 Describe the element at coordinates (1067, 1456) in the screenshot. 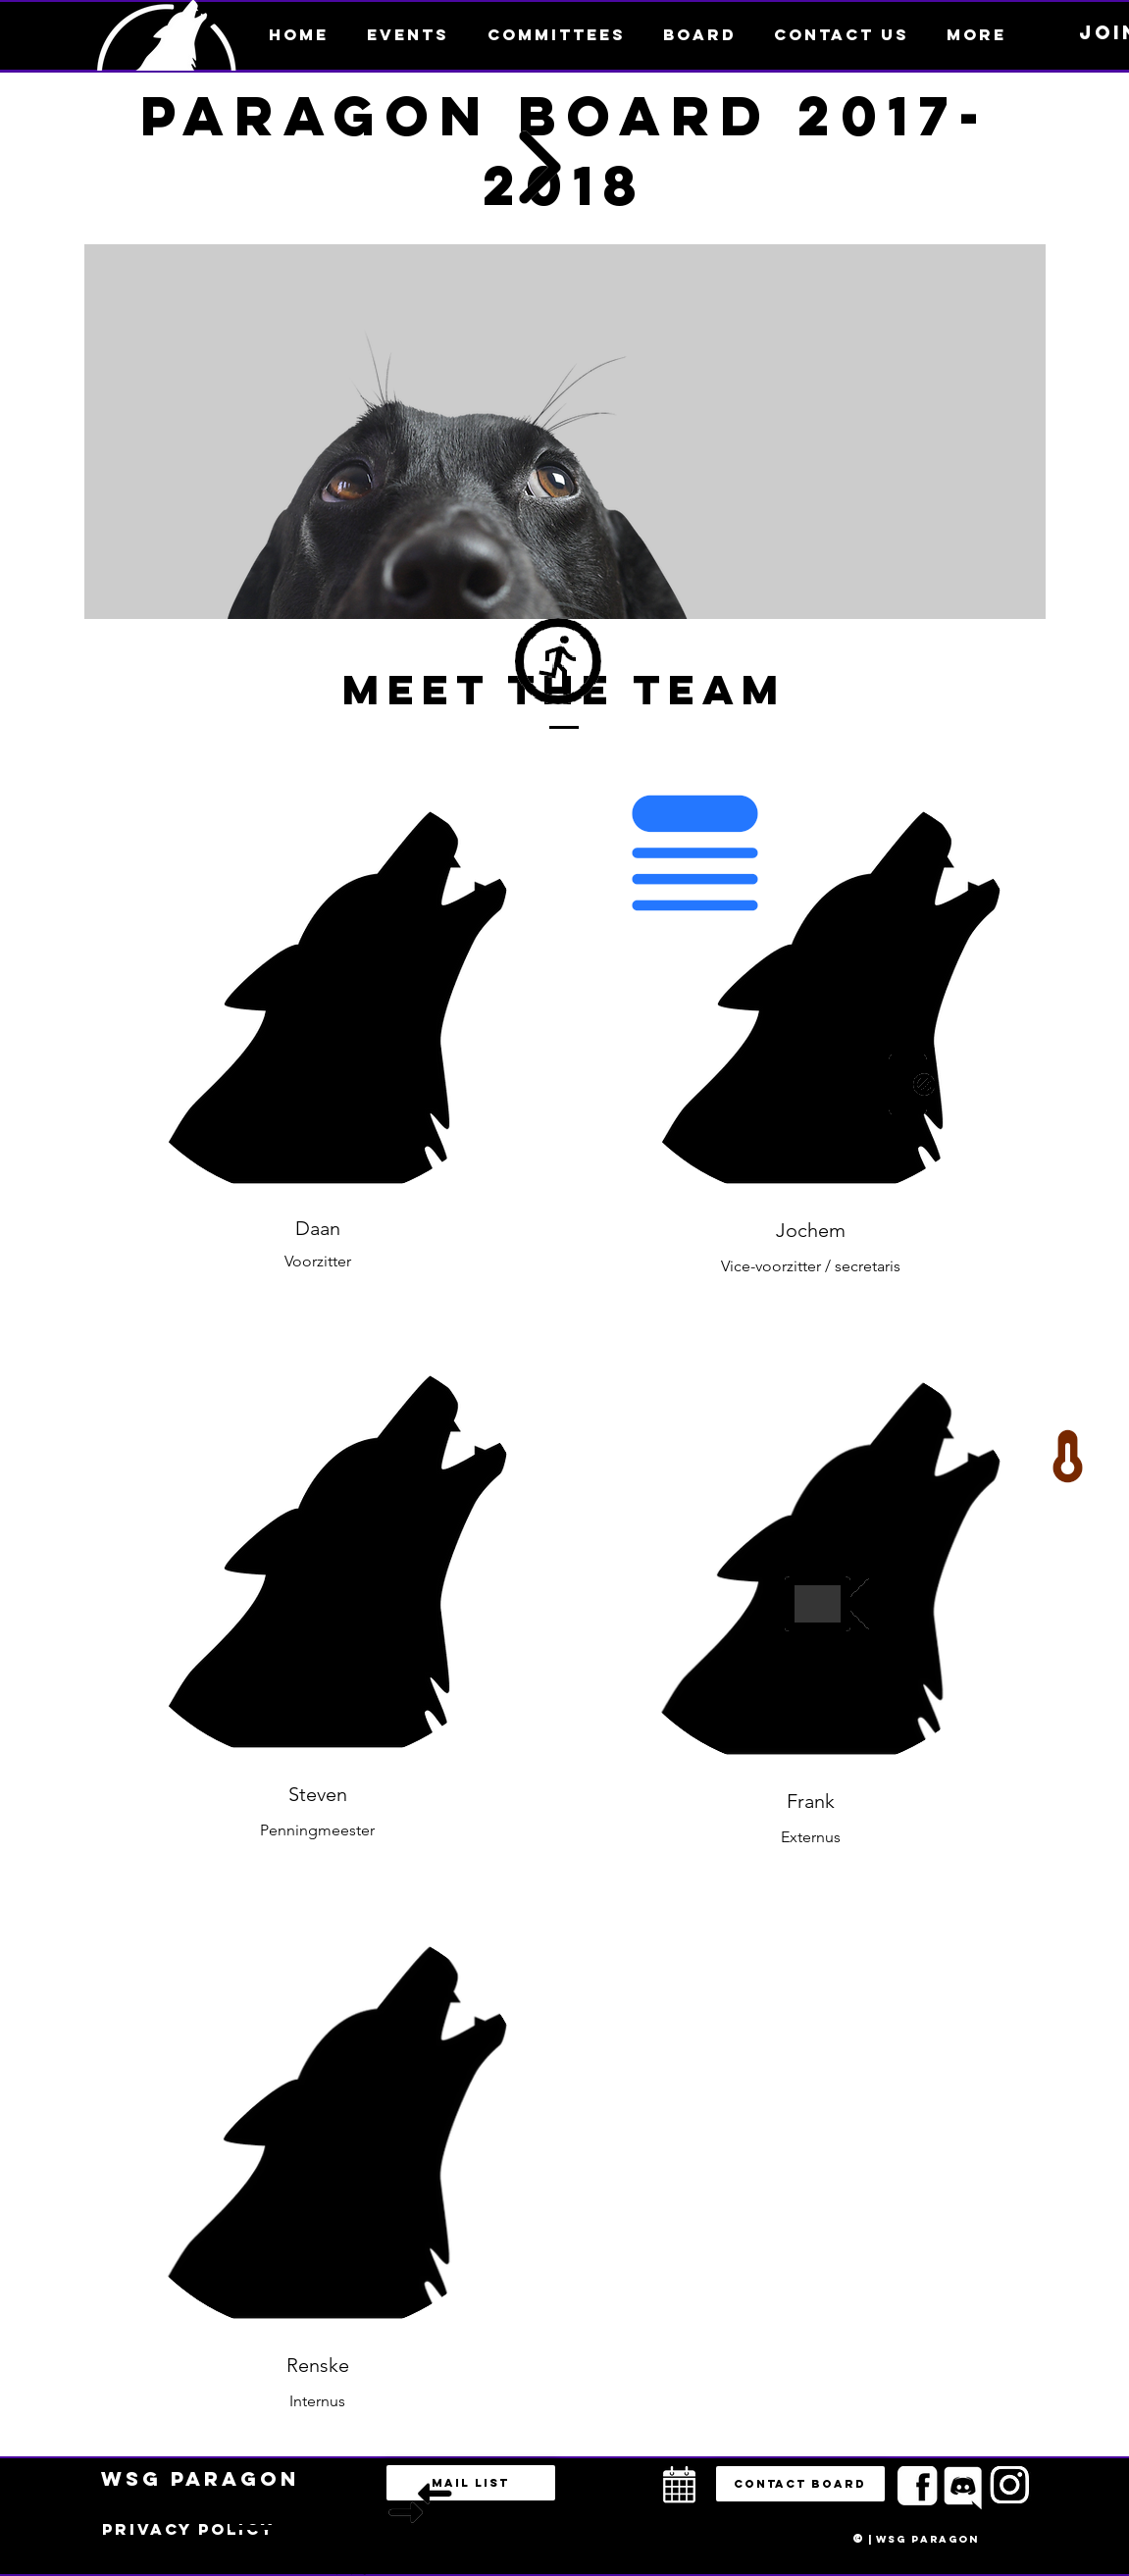

I see `indicates high temperature or heat level` at that location.